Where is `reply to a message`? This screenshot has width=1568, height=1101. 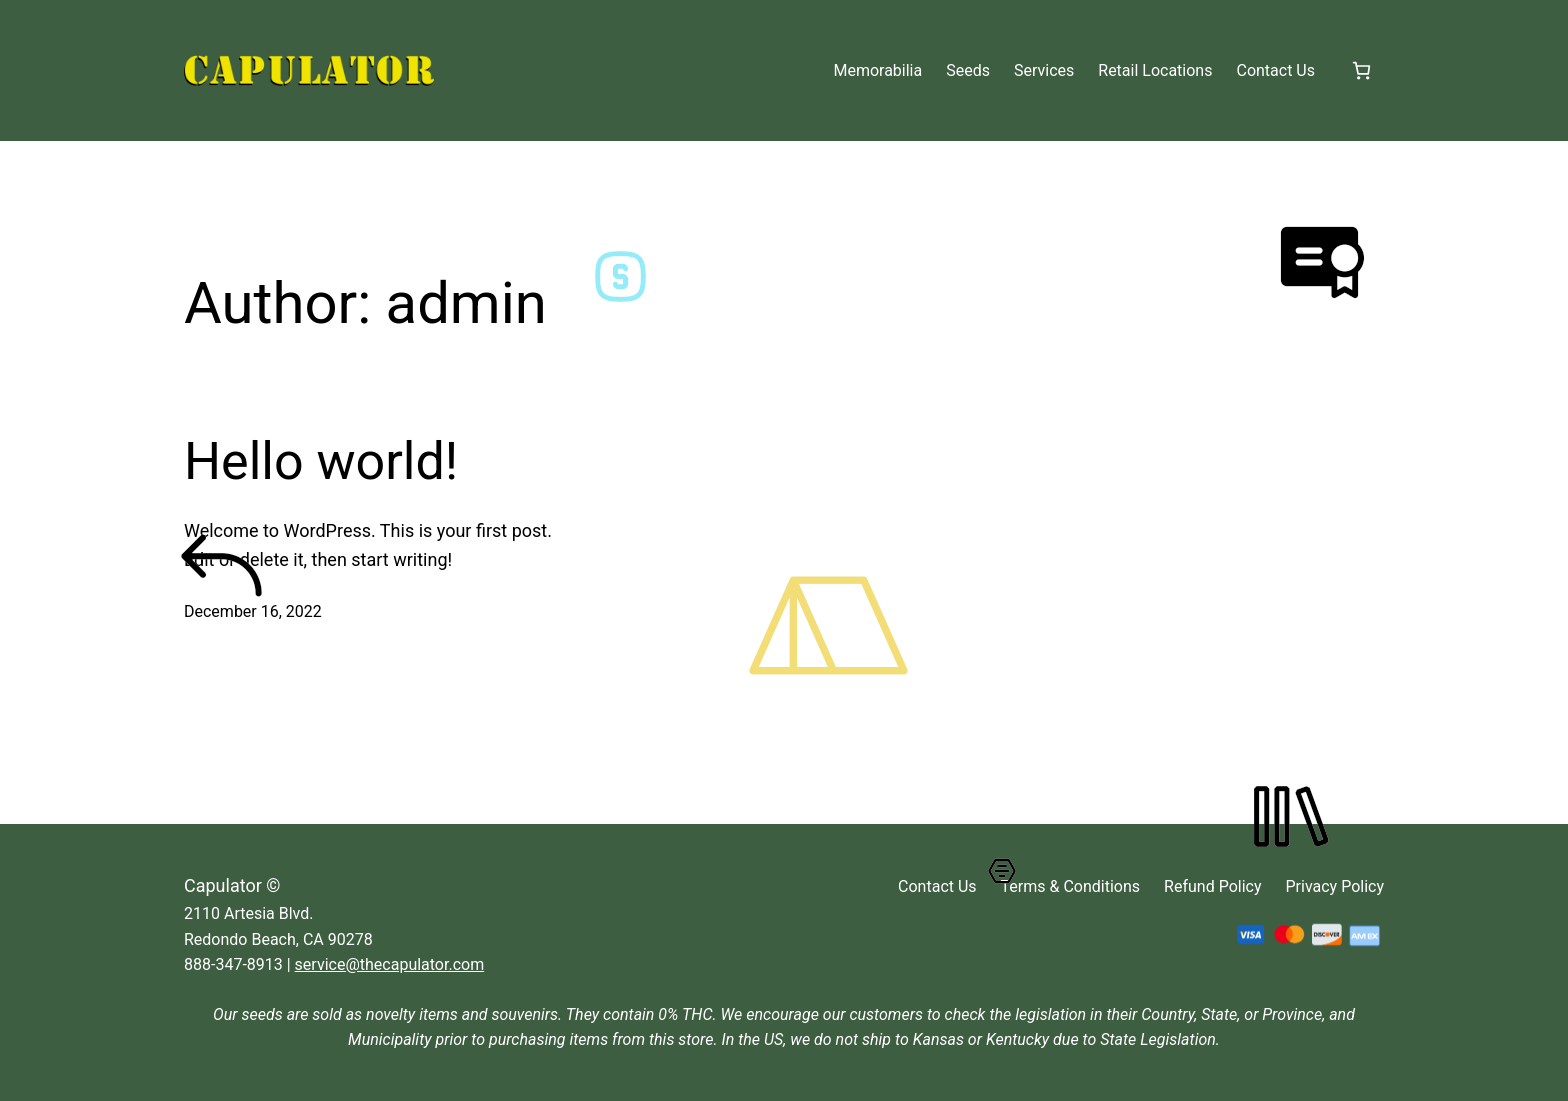
reply to a message is located at coordinates (221, 565).